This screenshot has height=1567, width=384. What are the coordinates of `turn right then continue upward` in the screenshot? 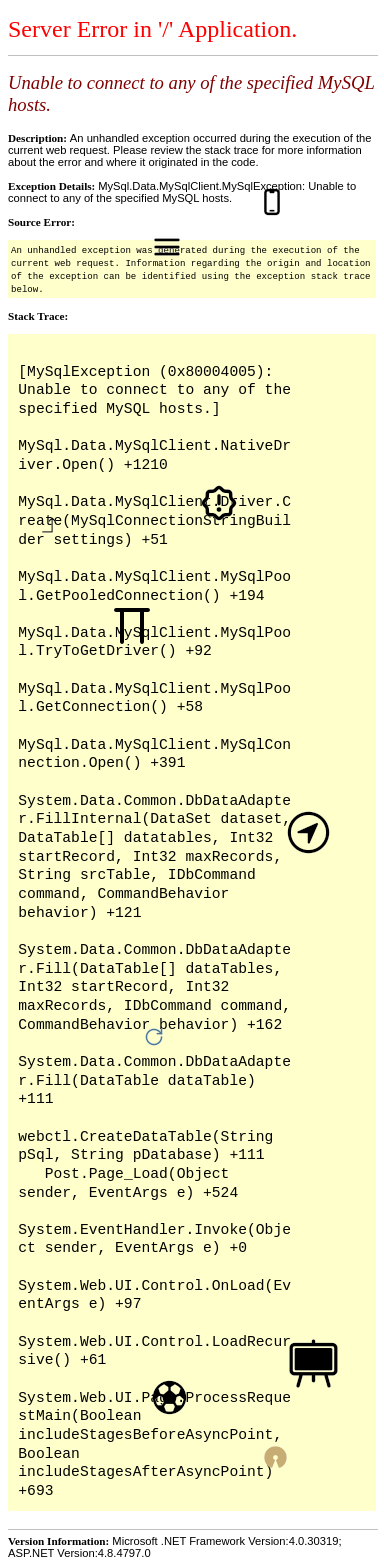 It's located at (49, 525).